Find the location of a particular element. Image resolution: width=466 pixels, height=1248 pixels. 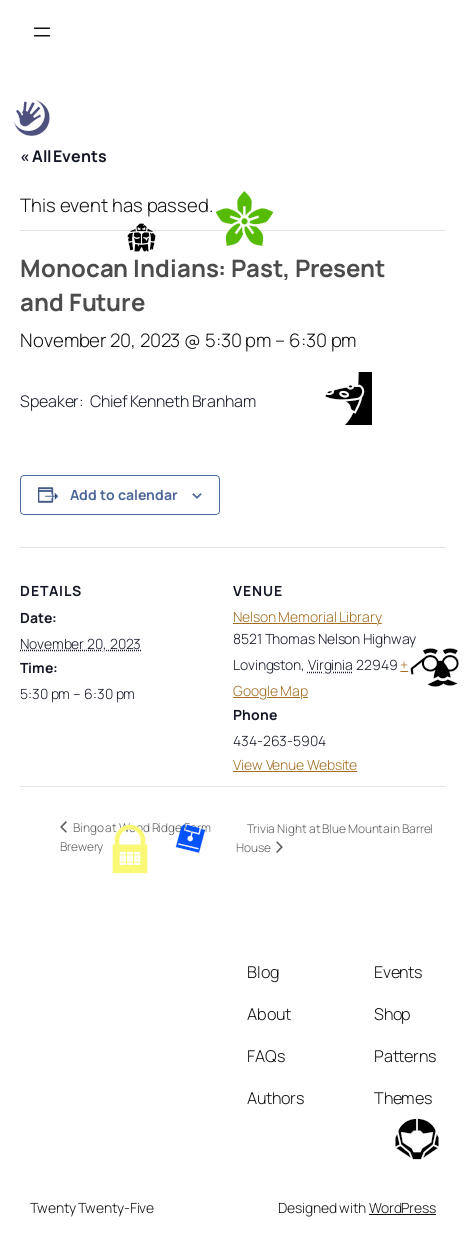

launch Metroid or Samus-themed game content is located at coordinates (417, 1139).